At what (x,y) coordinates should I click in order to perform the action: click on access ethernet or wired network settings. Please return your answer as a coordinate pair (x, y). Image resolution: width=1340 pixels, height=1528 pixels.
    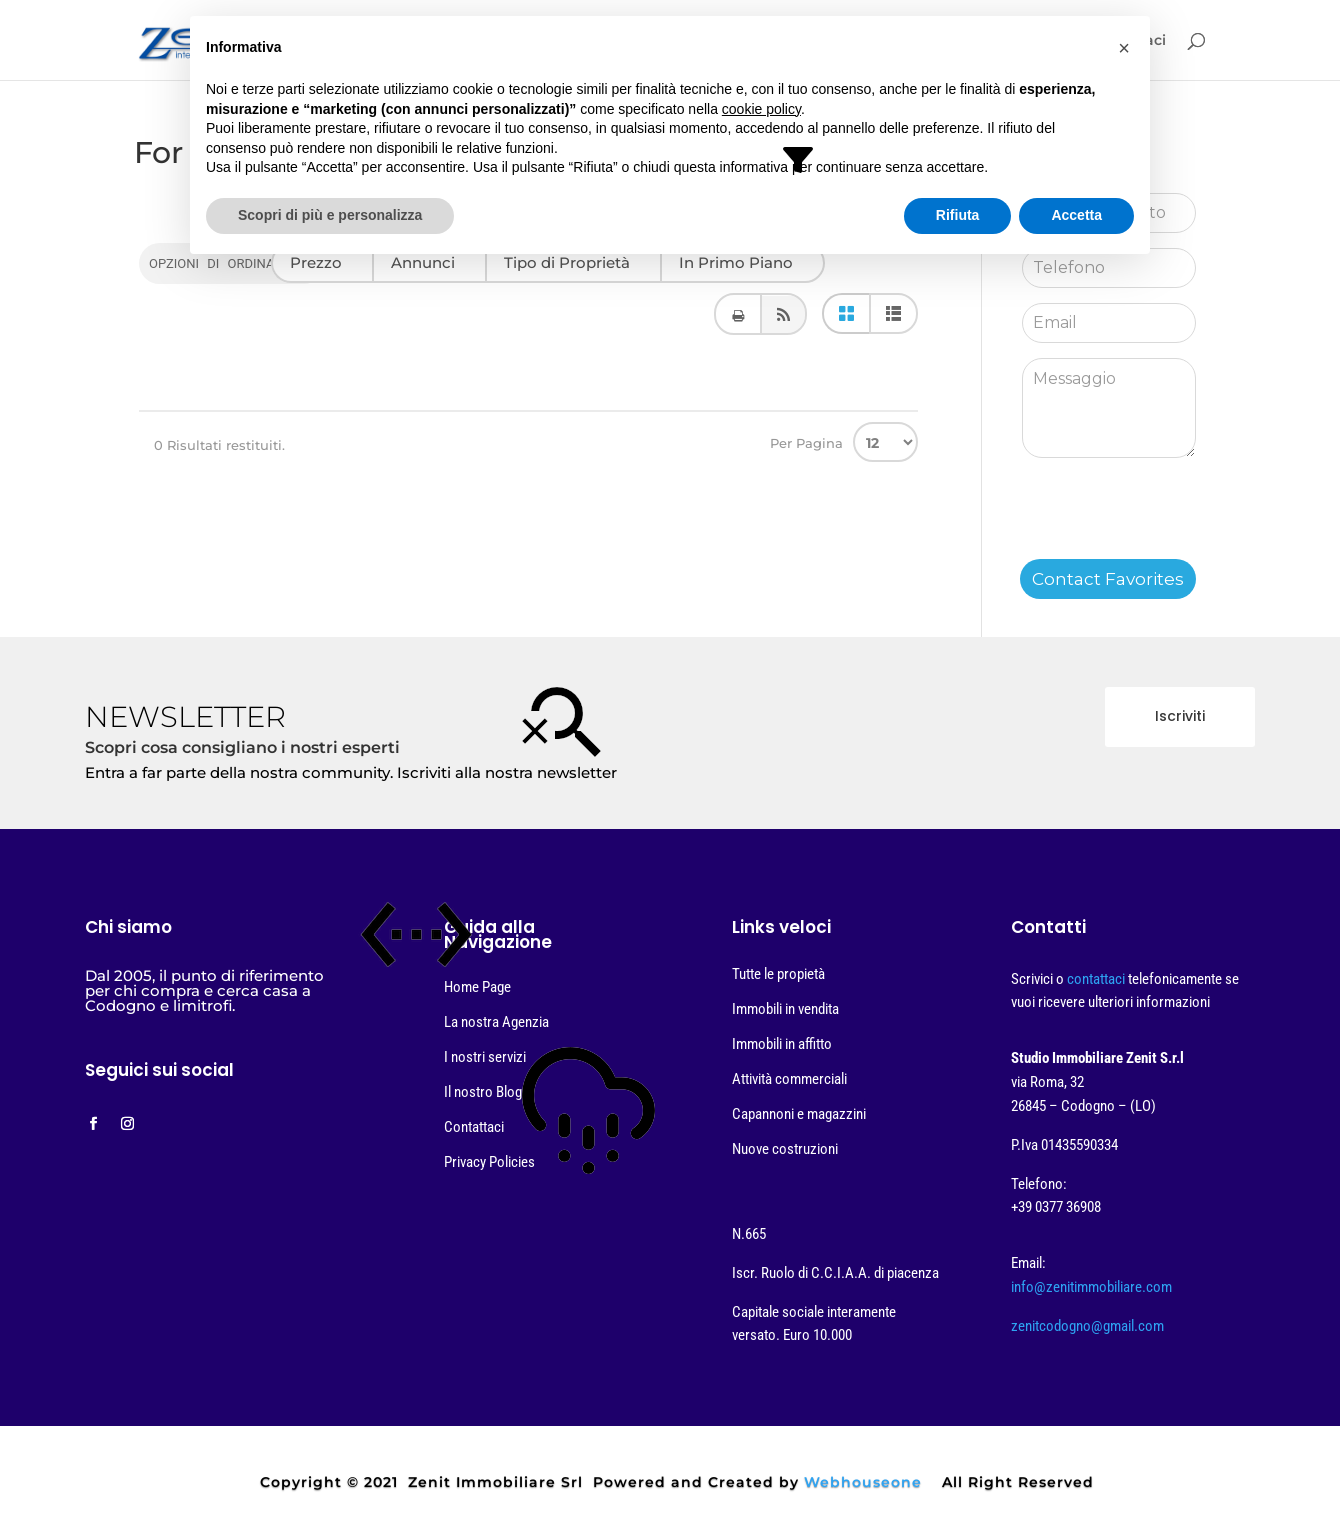
    Looking at the image, I should click on (416, 934).